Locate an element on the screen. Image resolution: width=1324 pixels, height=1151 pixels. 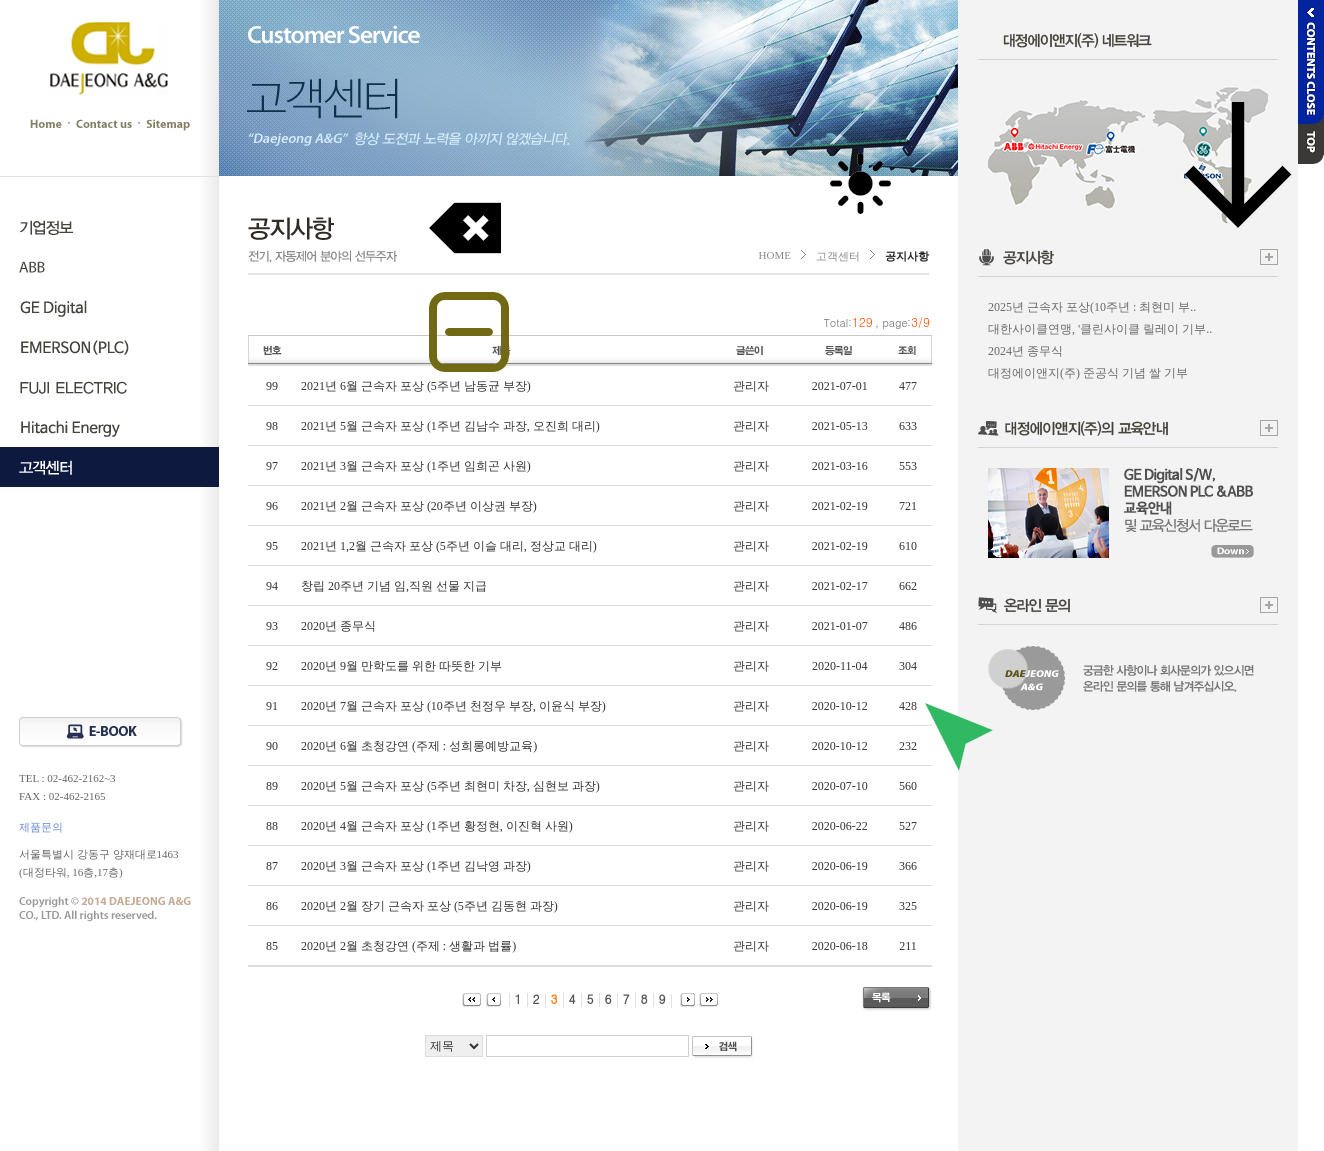
scroll down or view more content is located at coordinates (1238, 165).